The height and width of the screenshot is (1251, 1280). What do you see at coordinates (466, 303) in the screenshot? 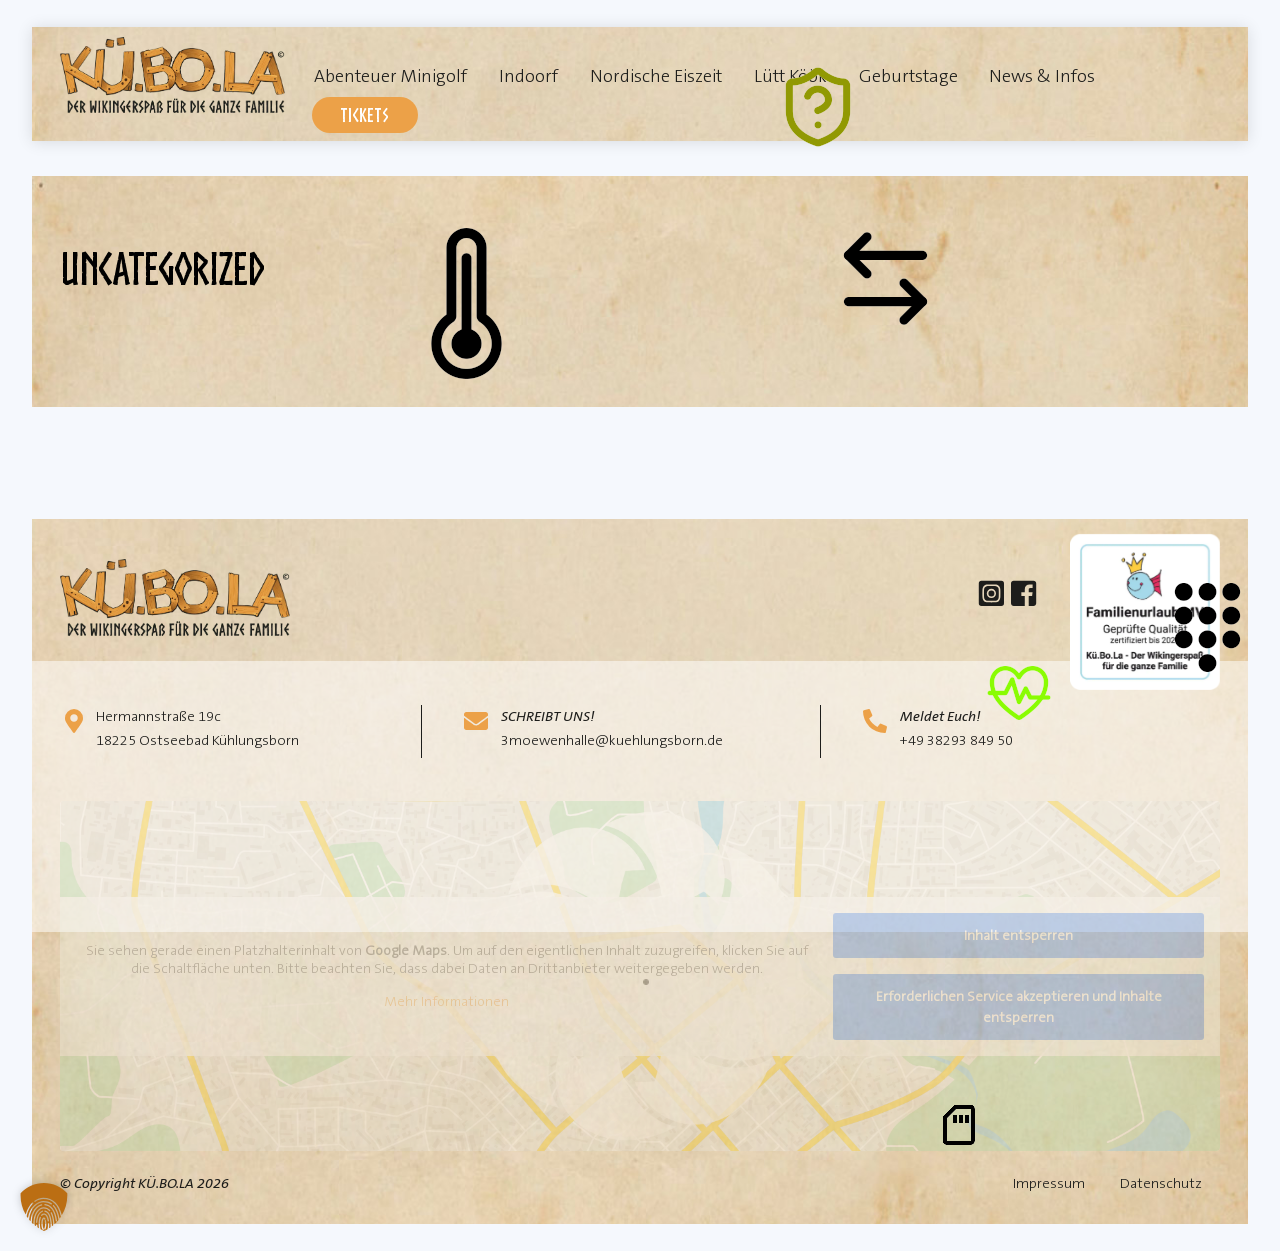
I see `view current temperature` at bounding box center [466, 303].